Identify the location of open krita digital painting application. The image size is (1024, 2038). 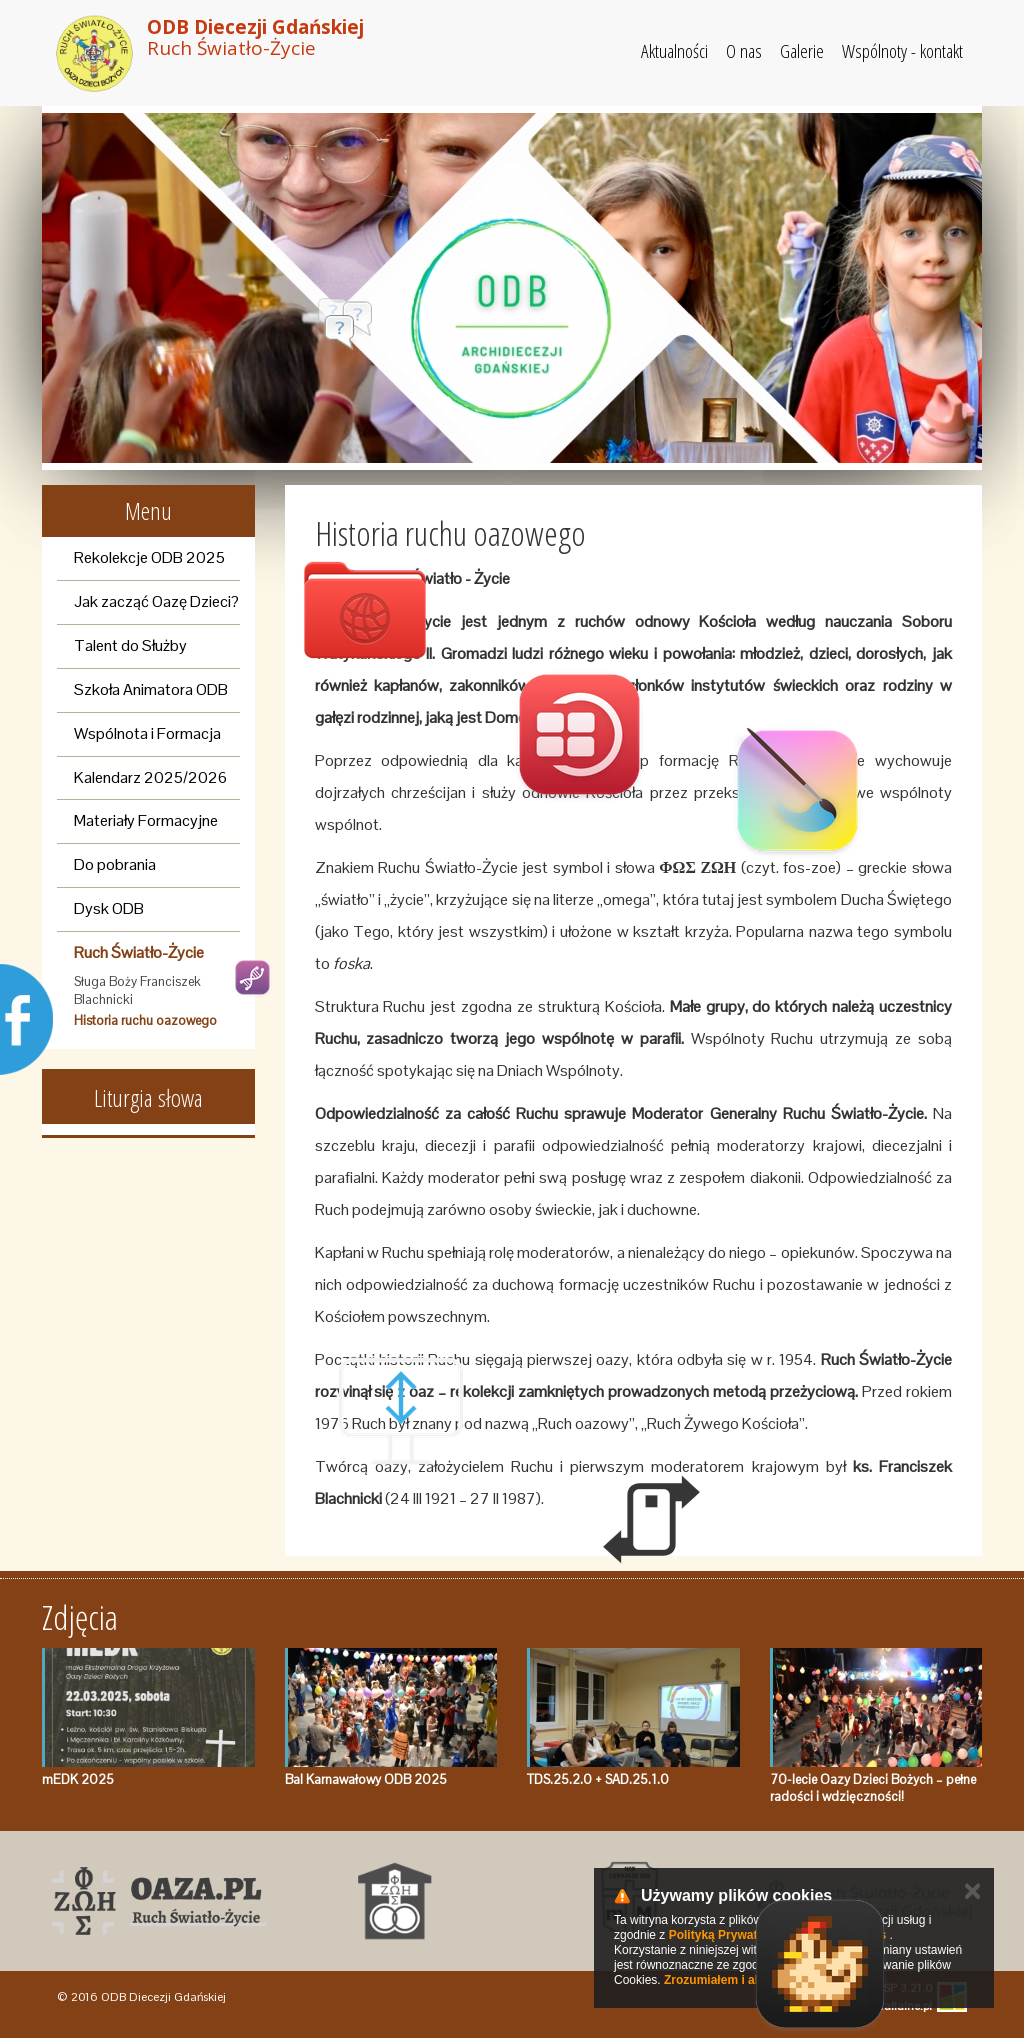
(797, 790).